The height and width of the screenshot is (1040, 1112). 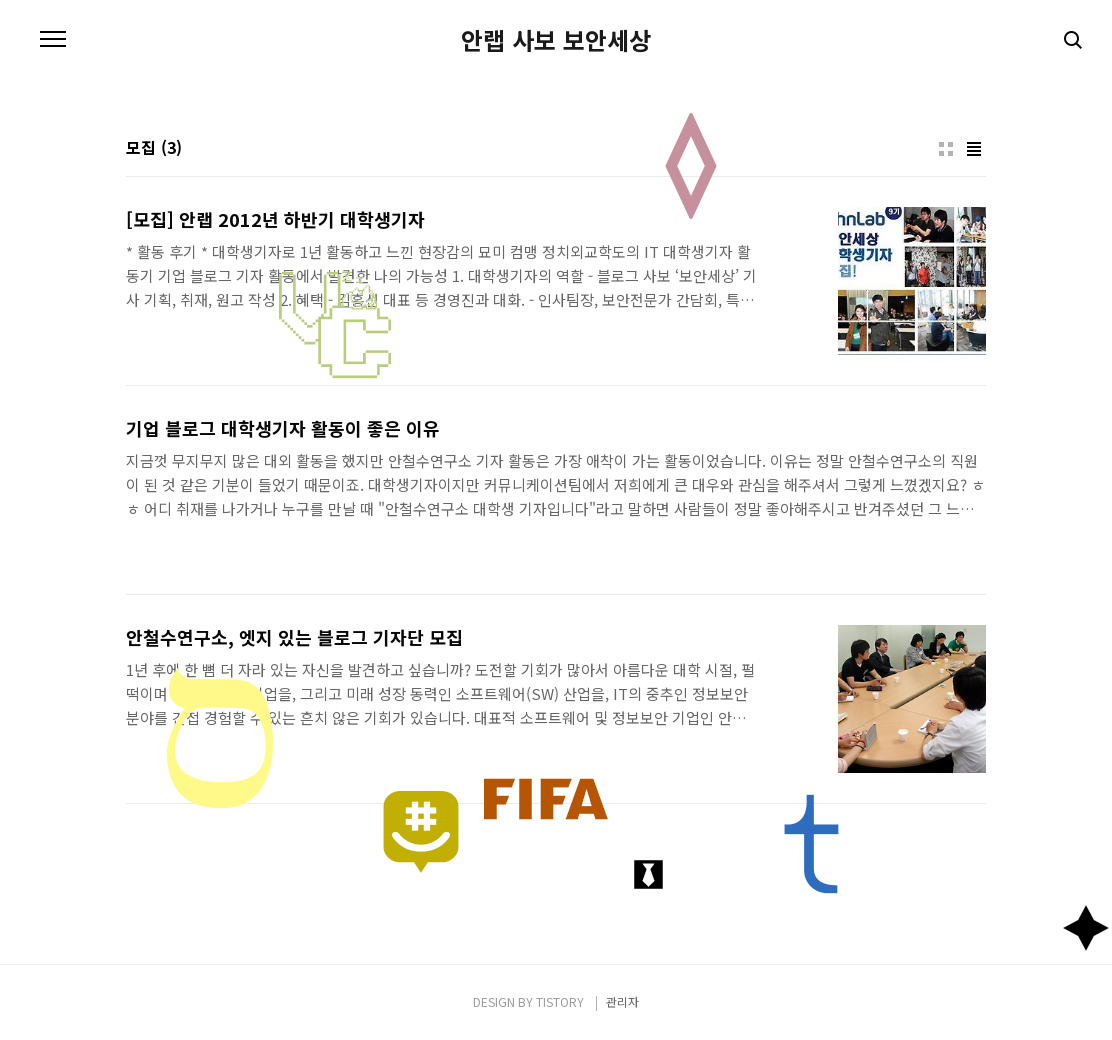 What do you see at coordinates (421, 832) in the screenshot?
I see `open GroupMe messaging app` at bounding box center [421, 832].